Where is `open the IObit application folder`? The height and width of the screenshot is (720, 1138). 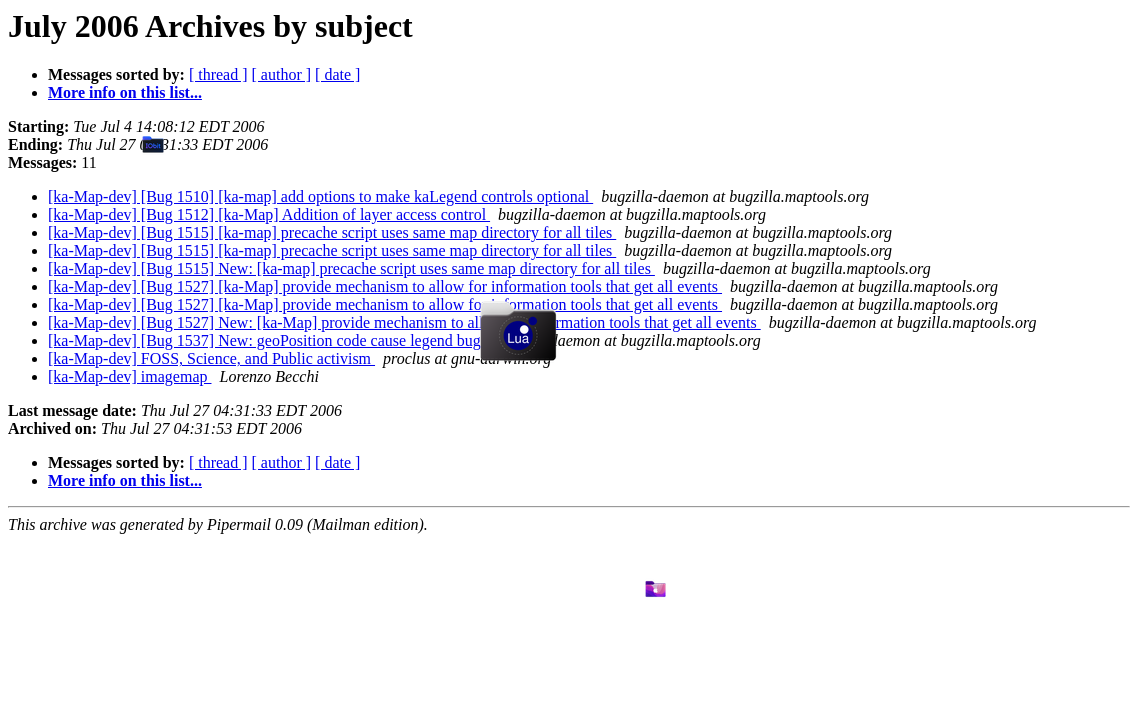 open the IObit application folder is located at coordinates (153, 145).